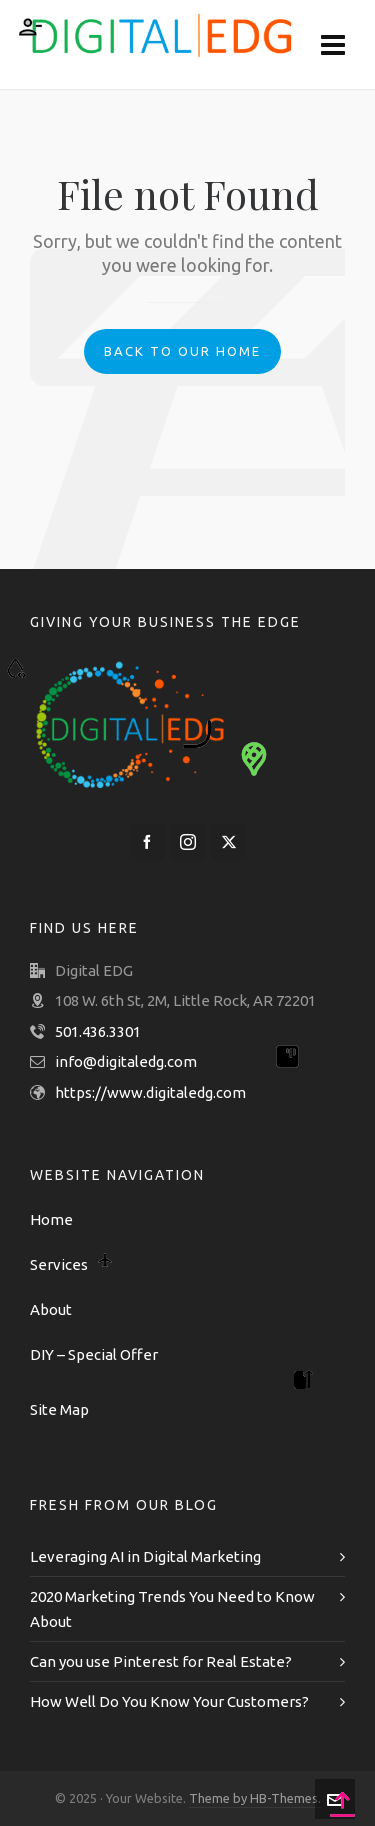 This screenshot has width=375, height=1826. I want to click on auto-fit content to top of container, so click(303, 1380).